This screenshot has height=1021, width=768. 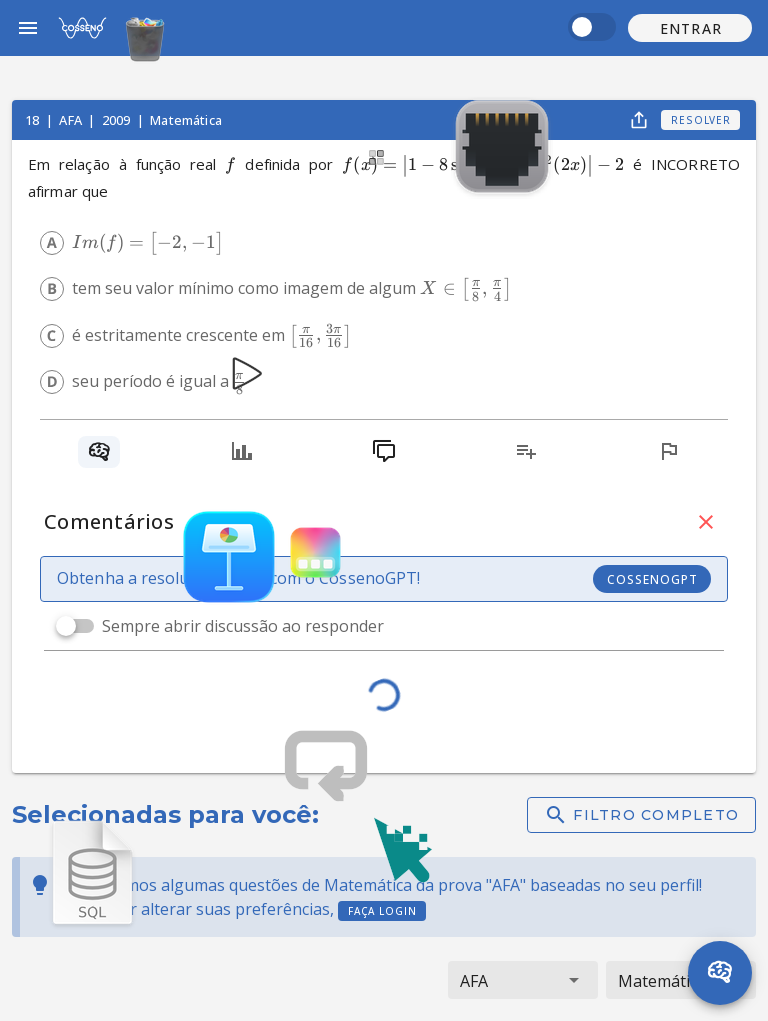 What do you see at coordinates (315, 552) in the screenshot?
I see `adjust display color and calibration settings` at bounding box center [315, 552].